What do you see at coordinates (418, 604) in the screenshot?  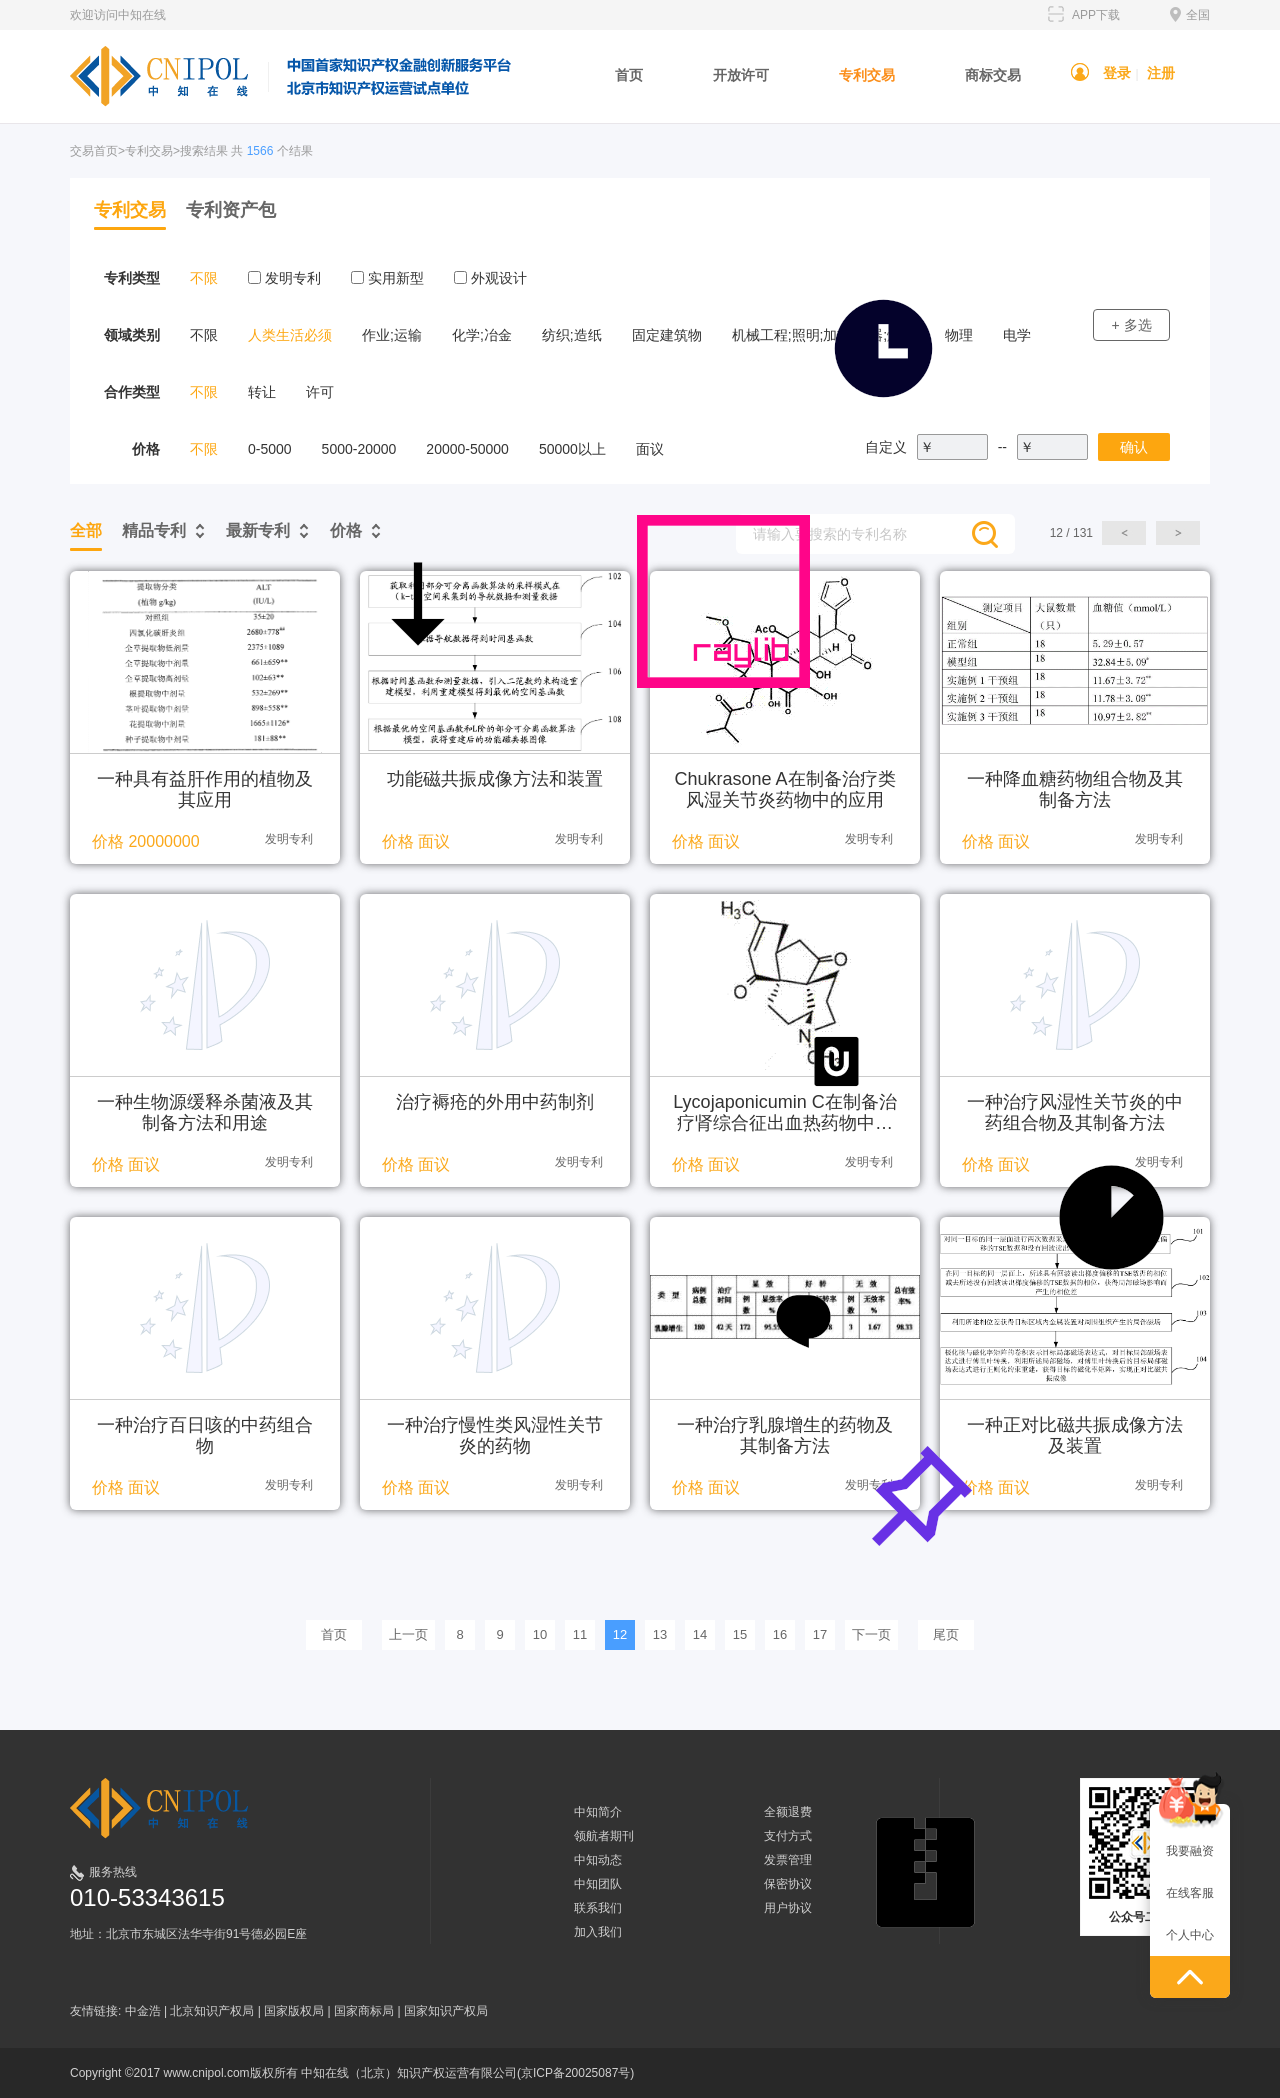 I see `scroll down or view more content` at bounding box center [418, 604].